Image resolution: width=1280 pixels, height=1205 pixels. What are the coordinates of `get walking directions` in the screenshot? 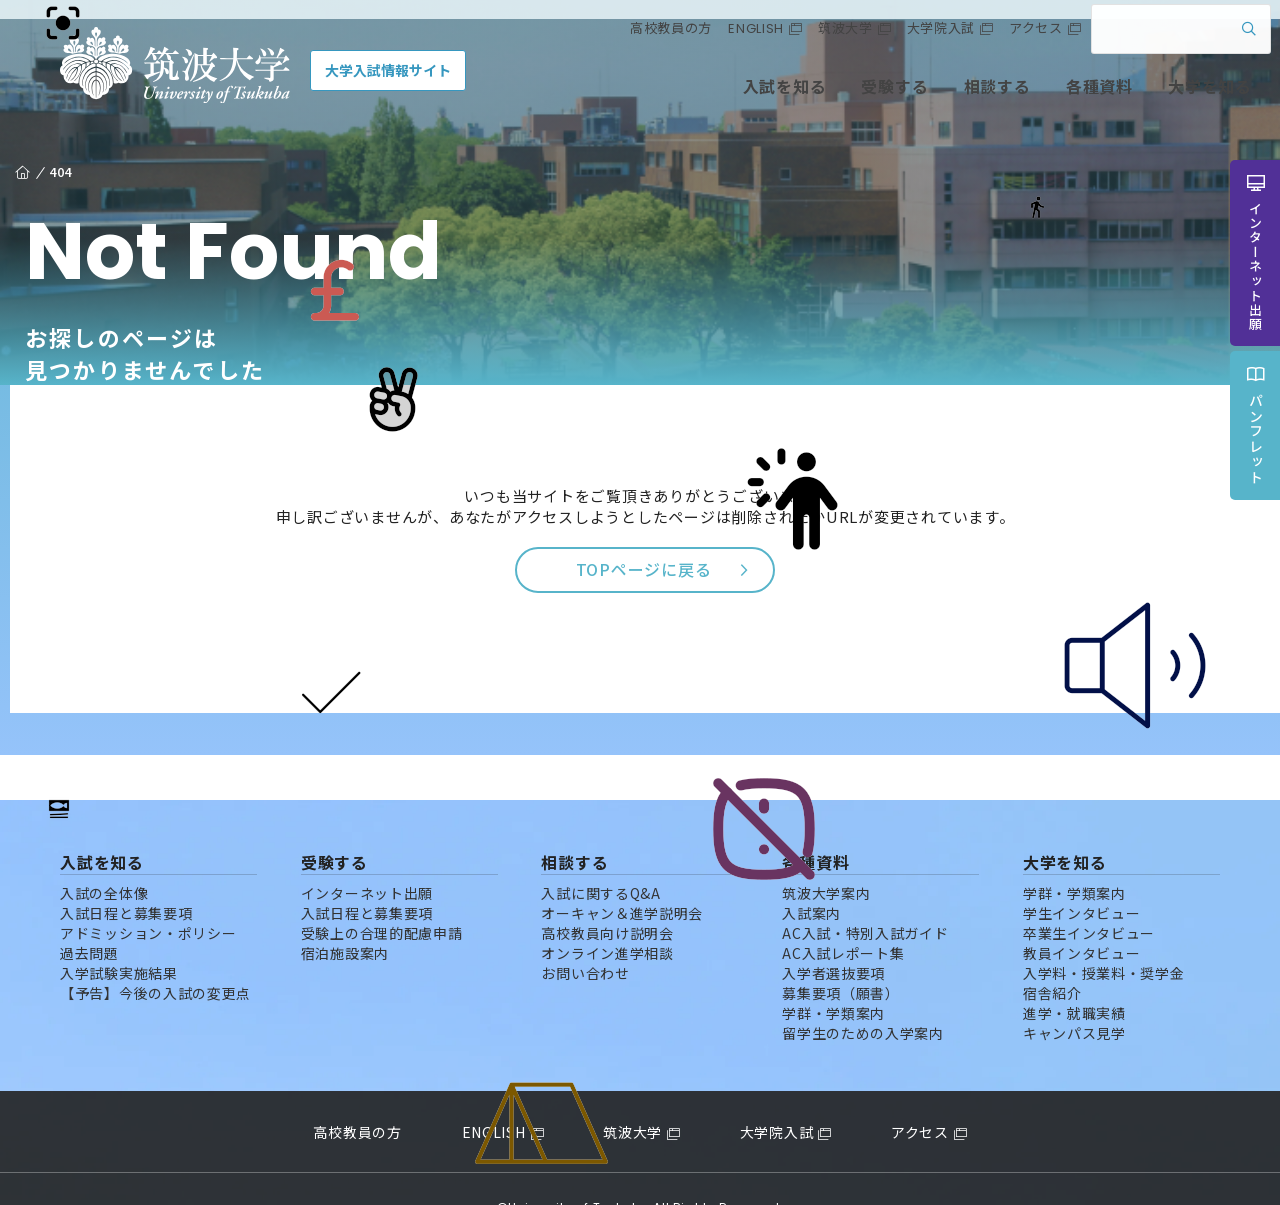 It's located at (1037, 207).